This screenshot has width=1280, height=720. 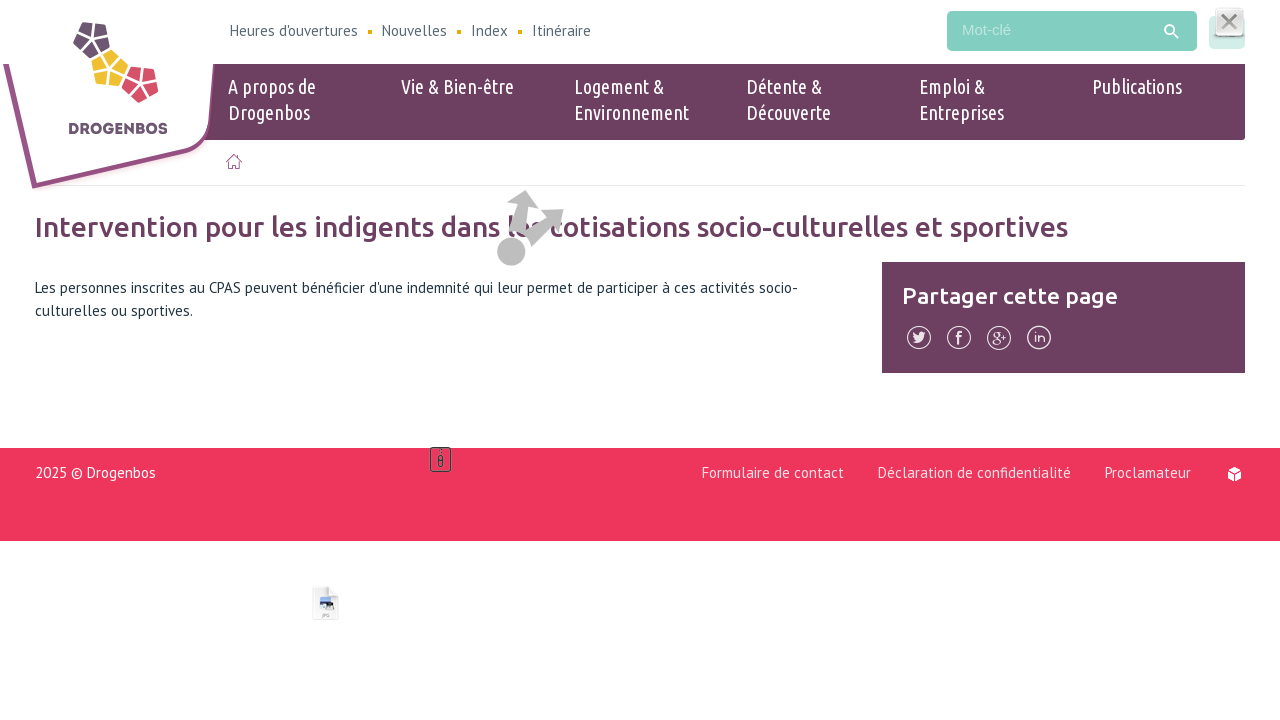 What do you see at coordinates (325, 603) in the screenshot?
I see `a jpg image file` at bounding box center [325, 603].